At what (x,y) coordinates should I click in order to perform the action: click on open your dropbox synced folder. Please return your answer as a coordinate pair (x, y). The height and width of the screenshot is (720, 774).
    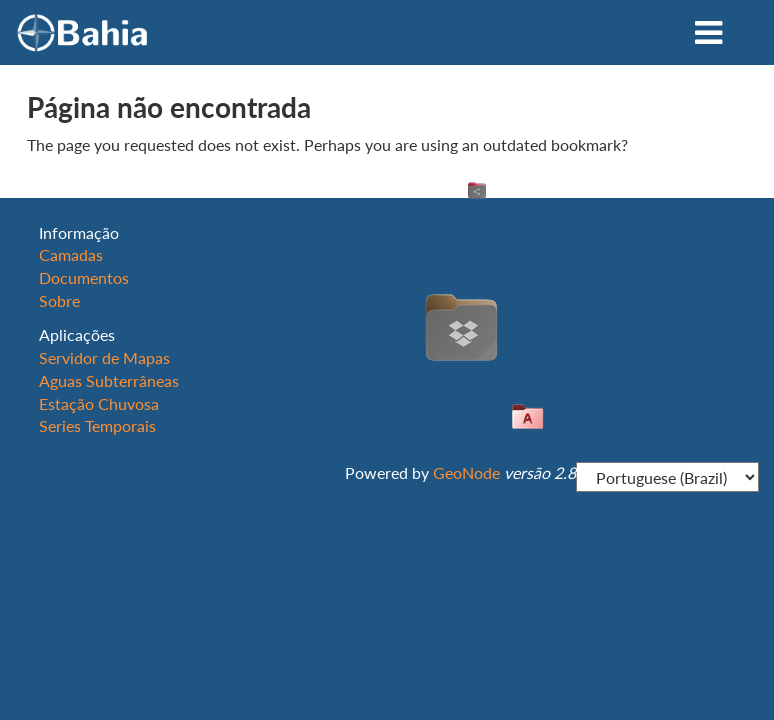
    Looking at the image, I should click on (461, 327).